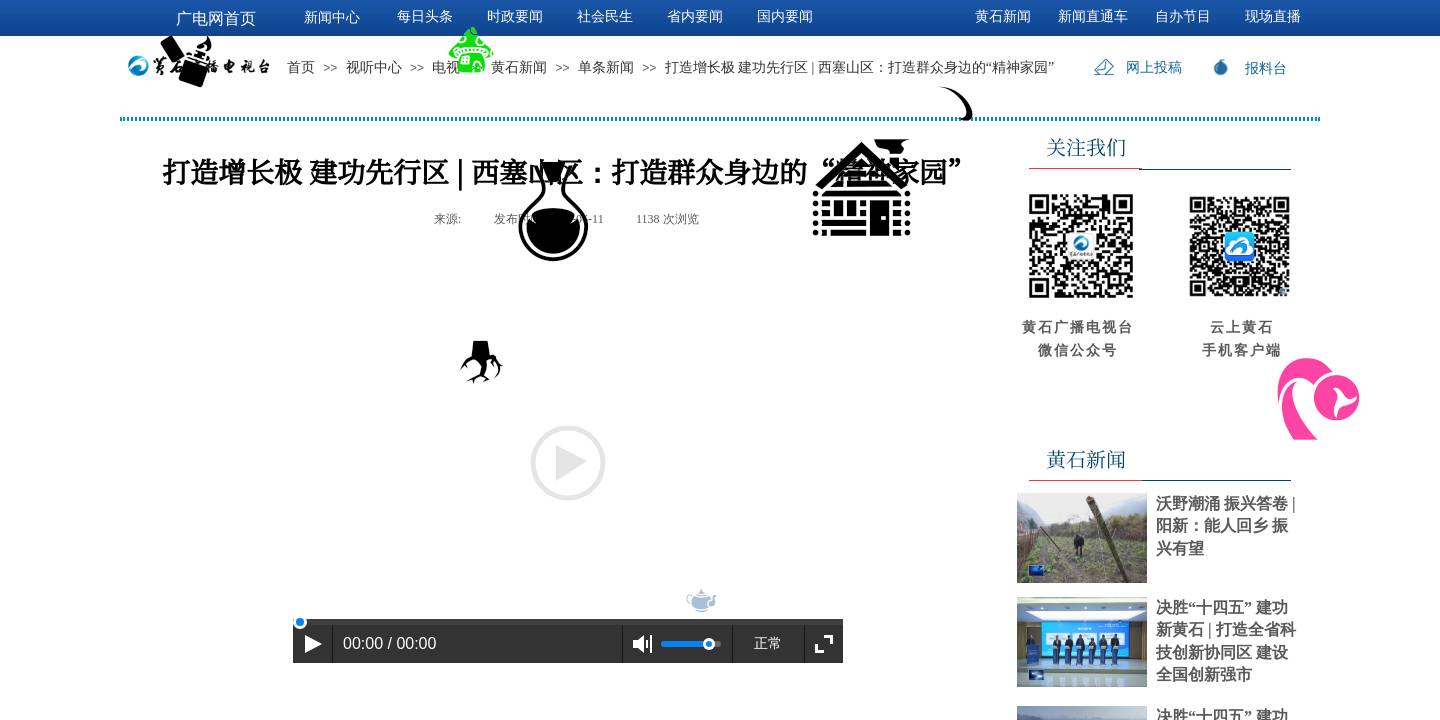  What do you see at coordinates (1318, 398) in the screenshot?
I see `a monster or creature ability indicator` at bounding box center [1318, 398].